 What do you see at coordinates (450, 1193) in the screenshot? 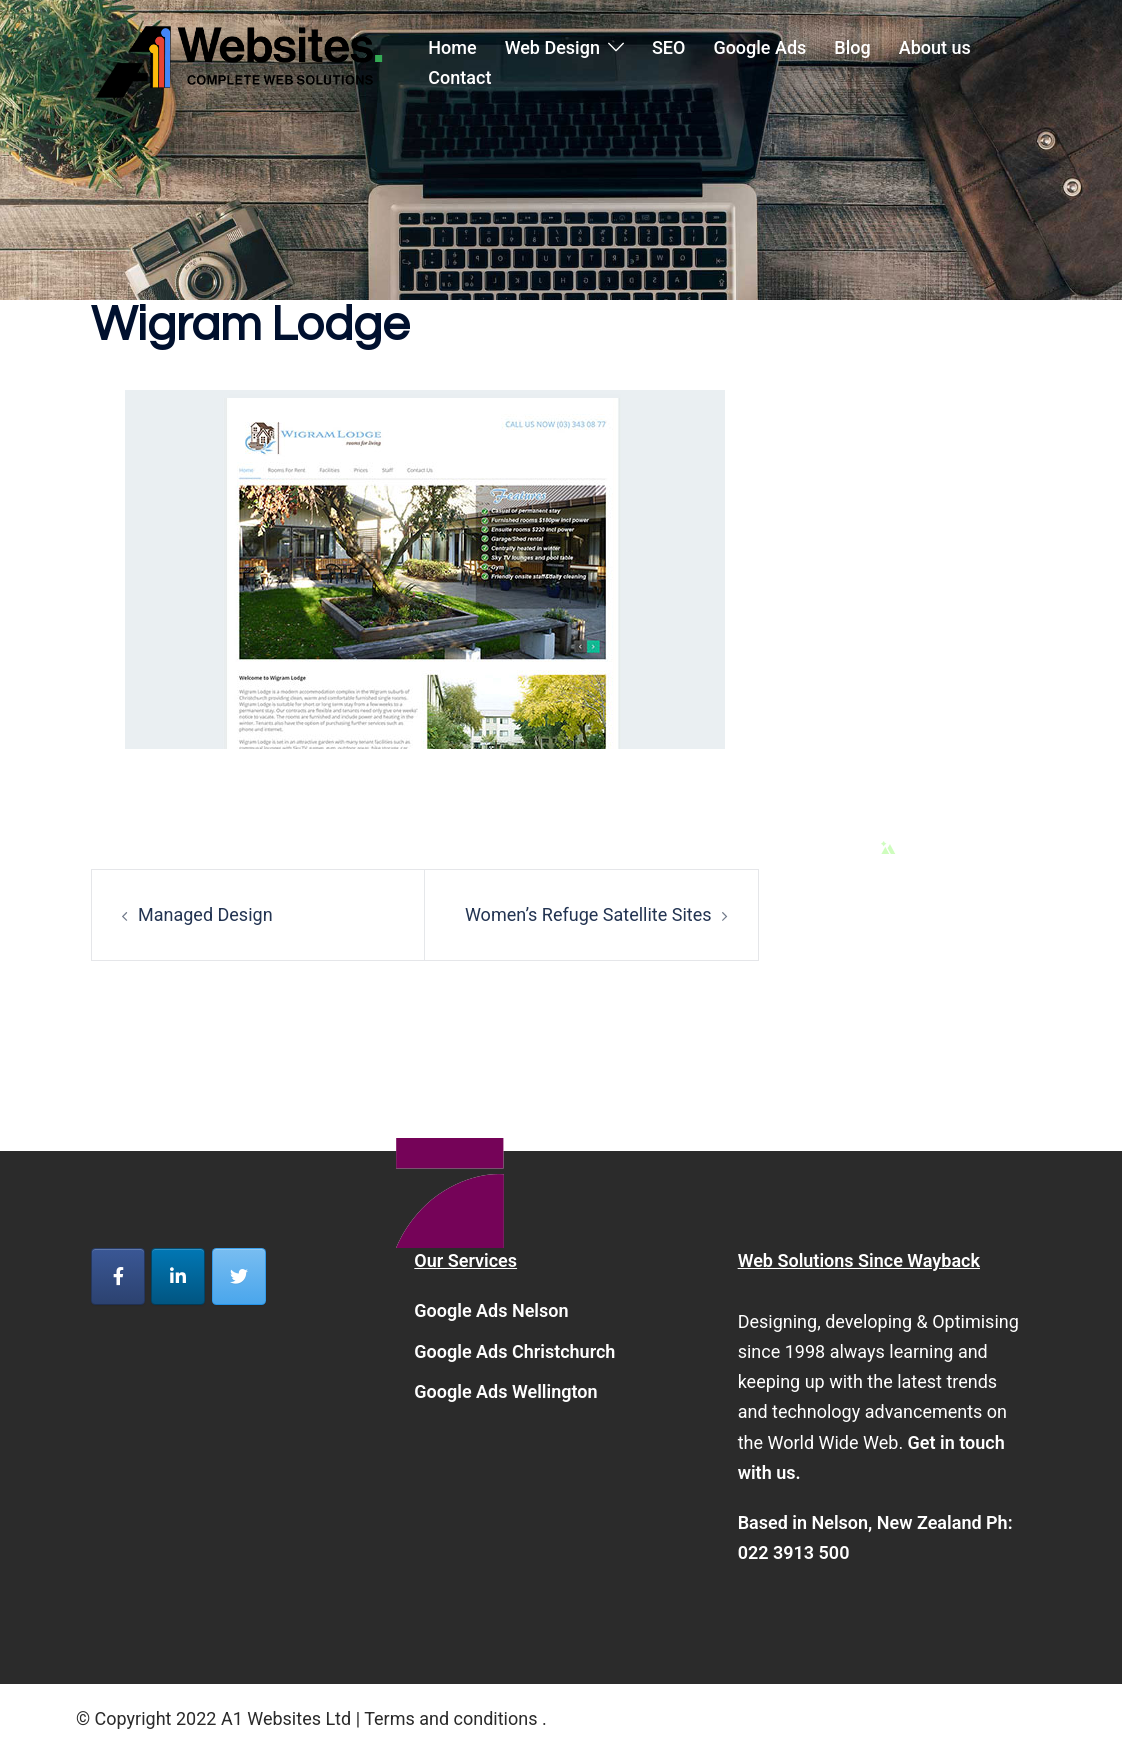
I see `ProSieben German TV channel logo` at bounding box center [450, 1193].